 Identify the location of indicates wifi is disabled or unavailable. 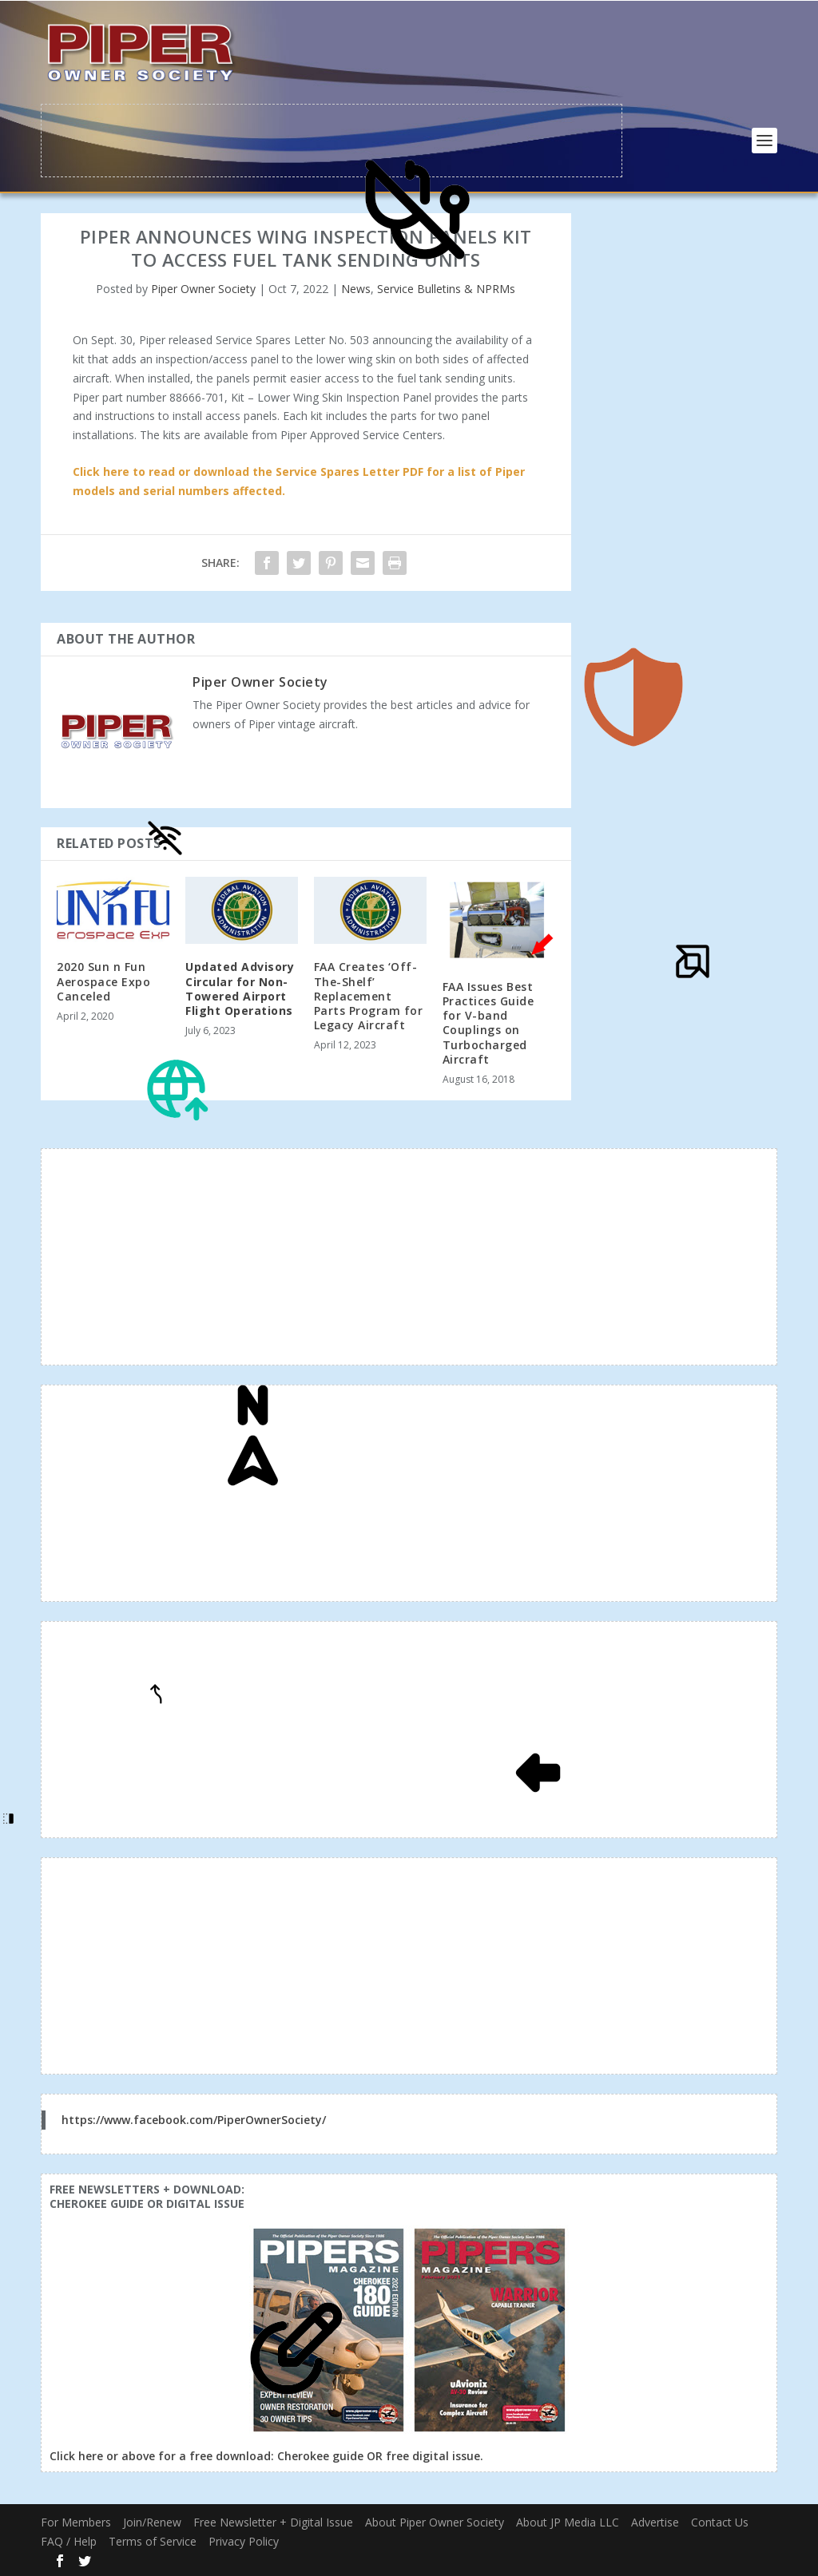
(165, 838).